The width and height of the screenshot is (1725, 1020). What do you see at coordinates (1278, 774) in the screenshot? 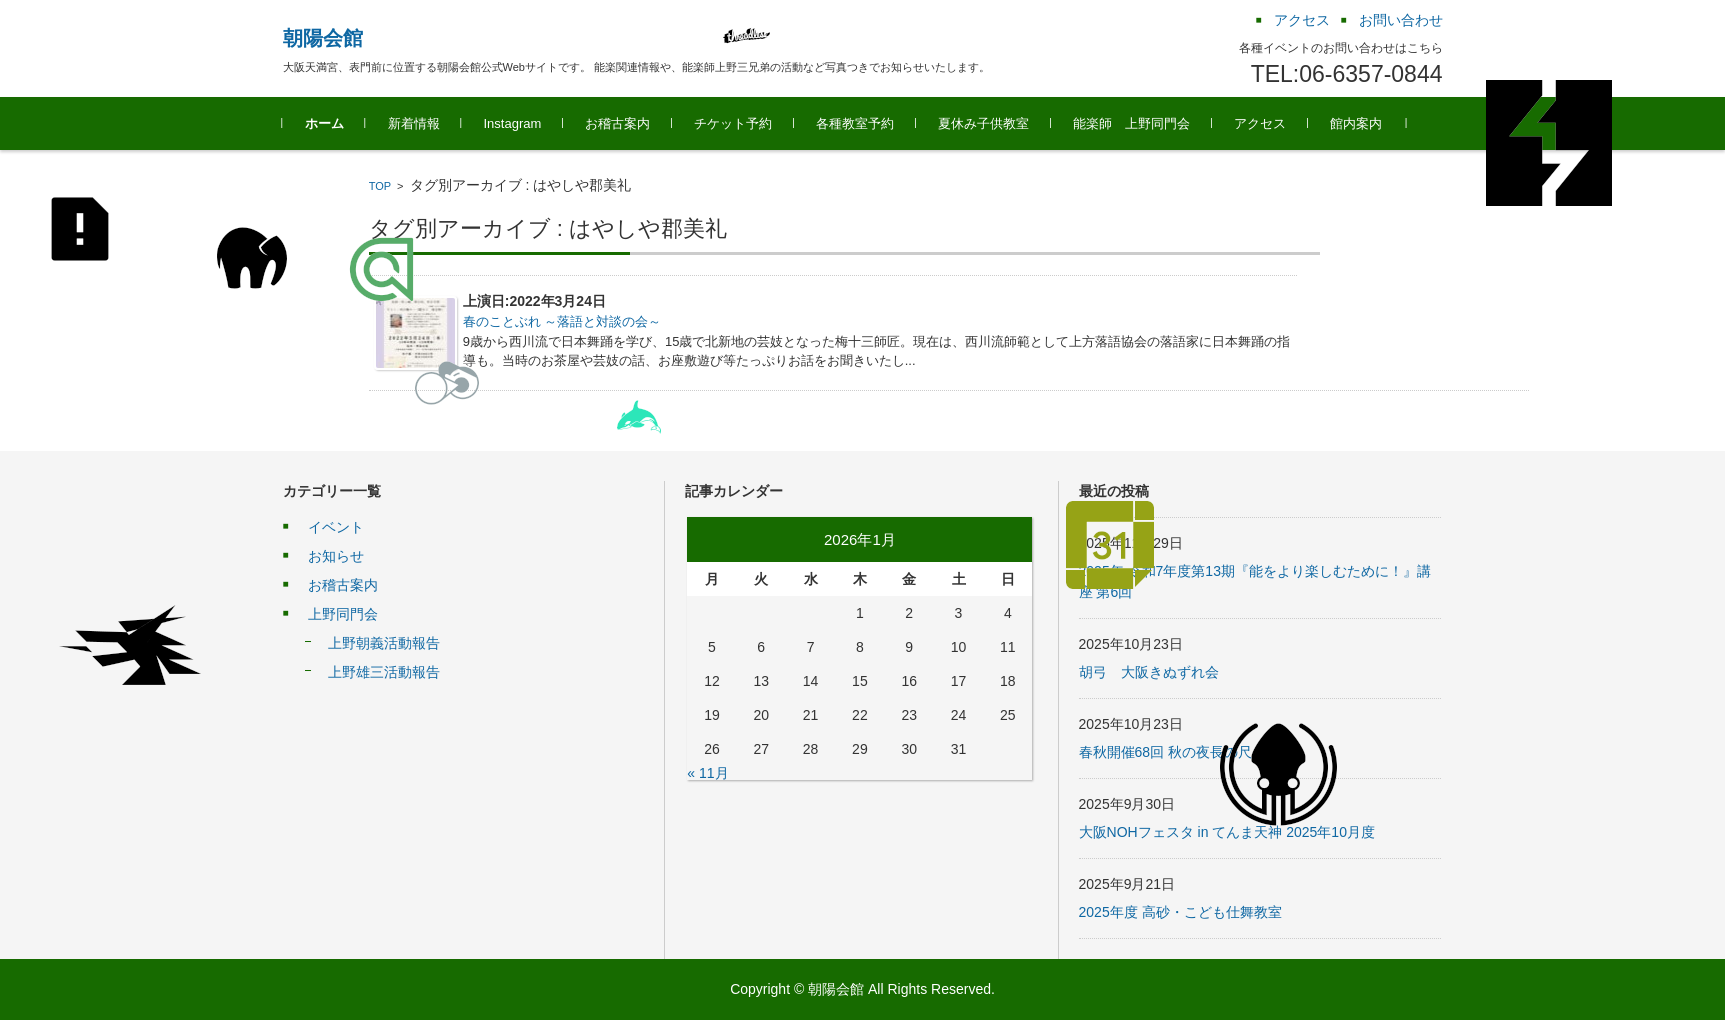
I see `open GitKraken git client` at bounding box center [1278, 774].